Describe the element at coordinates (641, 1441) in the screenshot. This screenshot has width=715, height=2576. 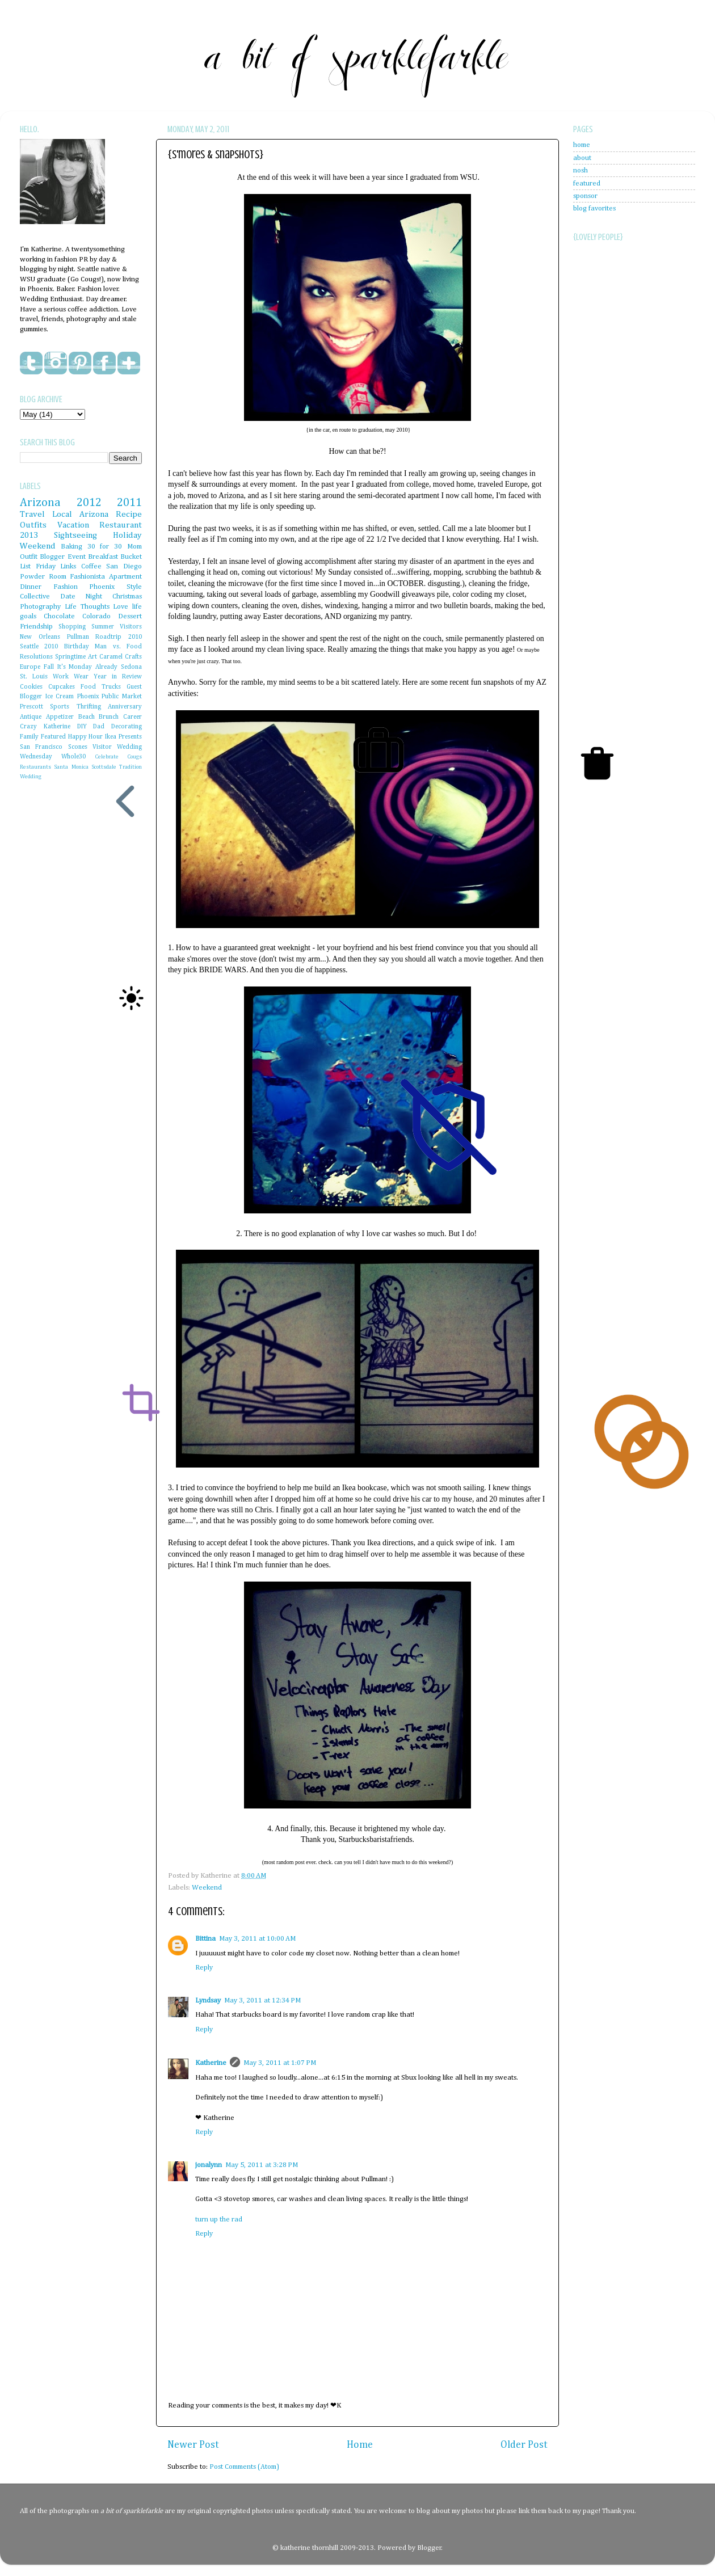
I see `intersect or merge selected objects` at that location.